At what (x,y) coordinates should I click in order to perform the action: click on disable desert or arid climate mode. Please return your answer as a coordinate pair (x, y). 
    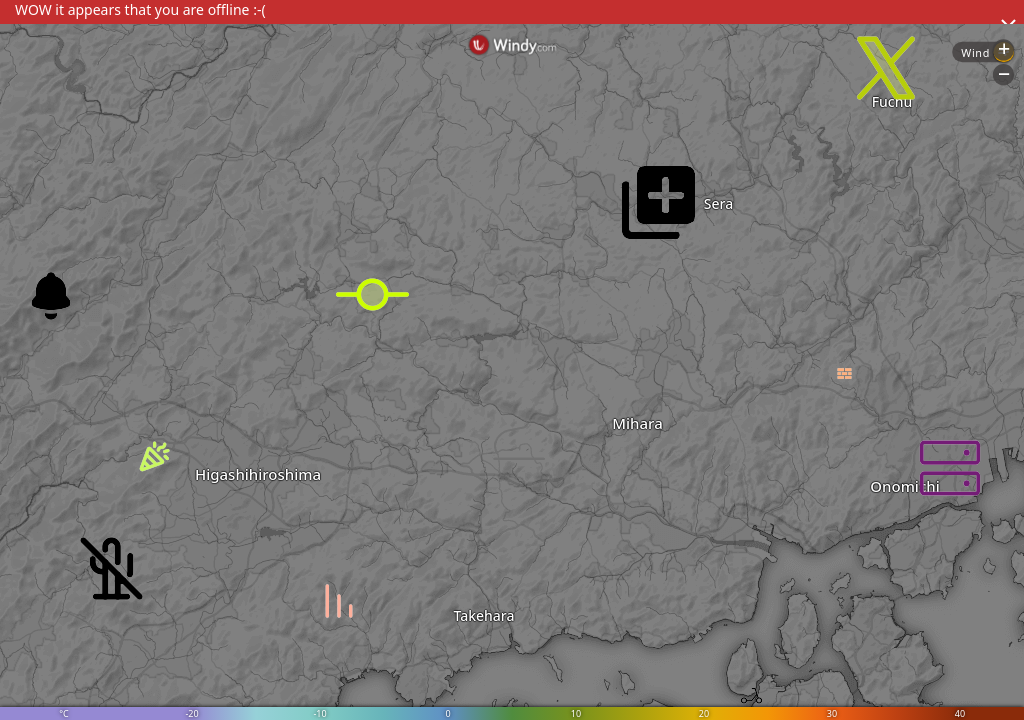
    Looking at the image, I should click on (111, 568).